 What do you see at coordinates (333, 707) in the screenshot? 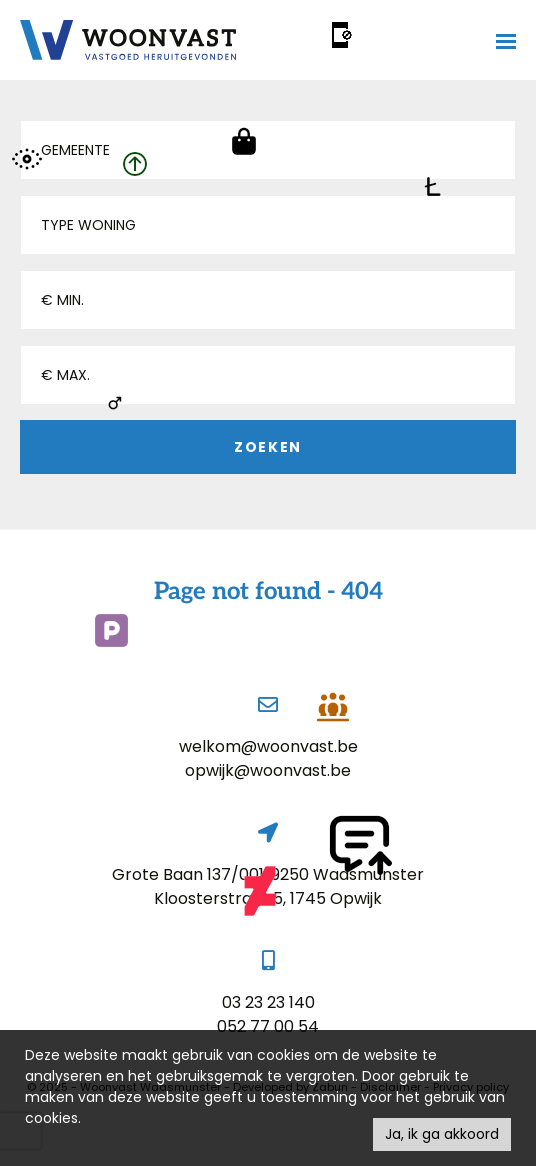
I see `view team or group members` at bounding box center [333, 707].